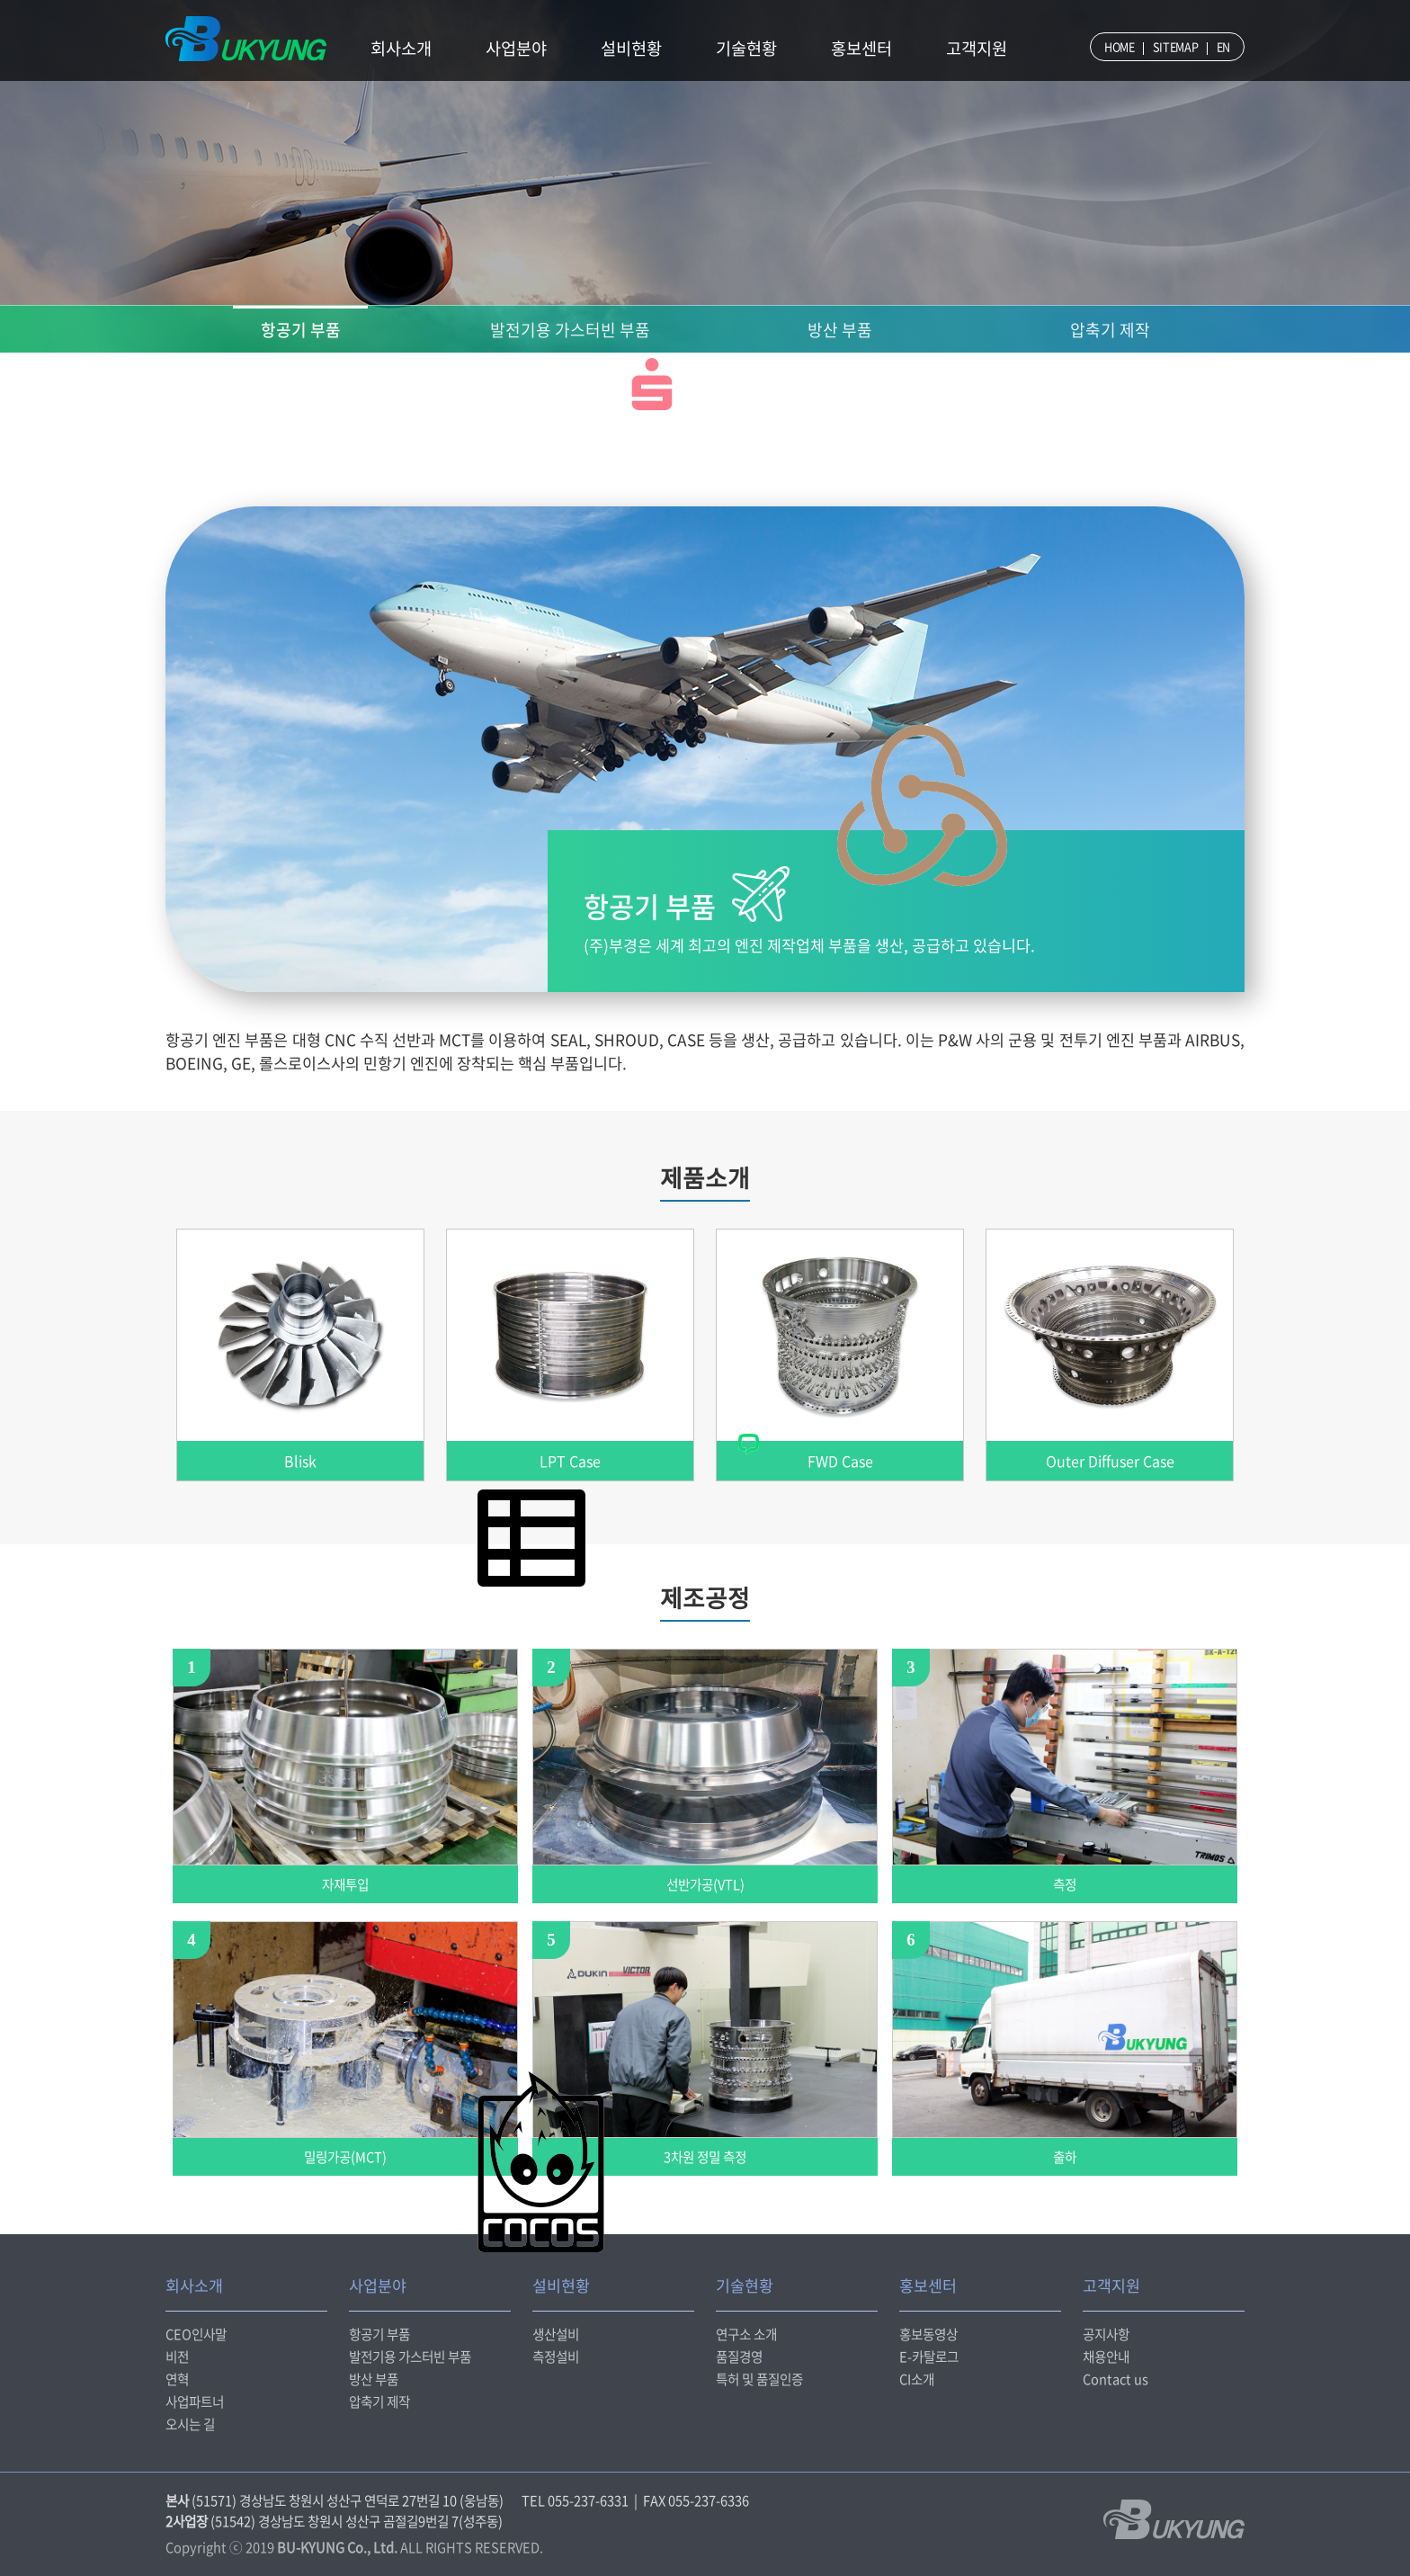  Describe the element at coordinates (652, 384) in the screenshot. I see `open the Sparkasse banking app` at that location.